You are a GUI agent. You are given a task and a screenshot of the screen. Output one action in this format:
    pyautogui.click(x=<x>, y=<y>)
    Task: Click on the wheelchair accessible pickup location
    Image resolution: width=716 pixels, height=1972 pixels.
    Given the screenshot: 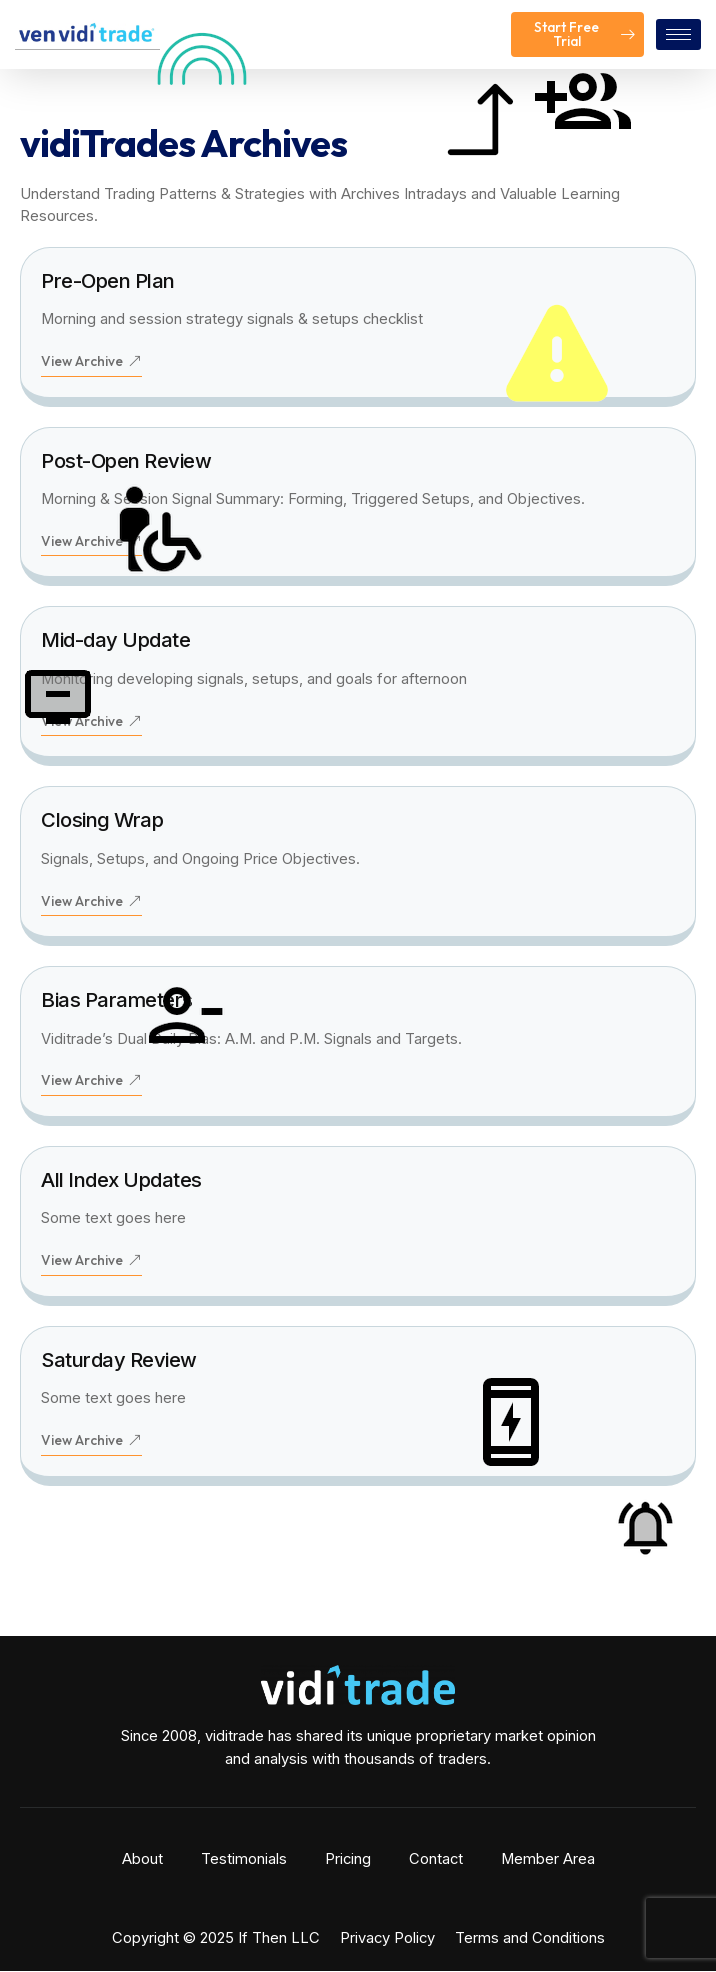 What is the action you would take?
    pyautogui.click(x=158, y=529)
    